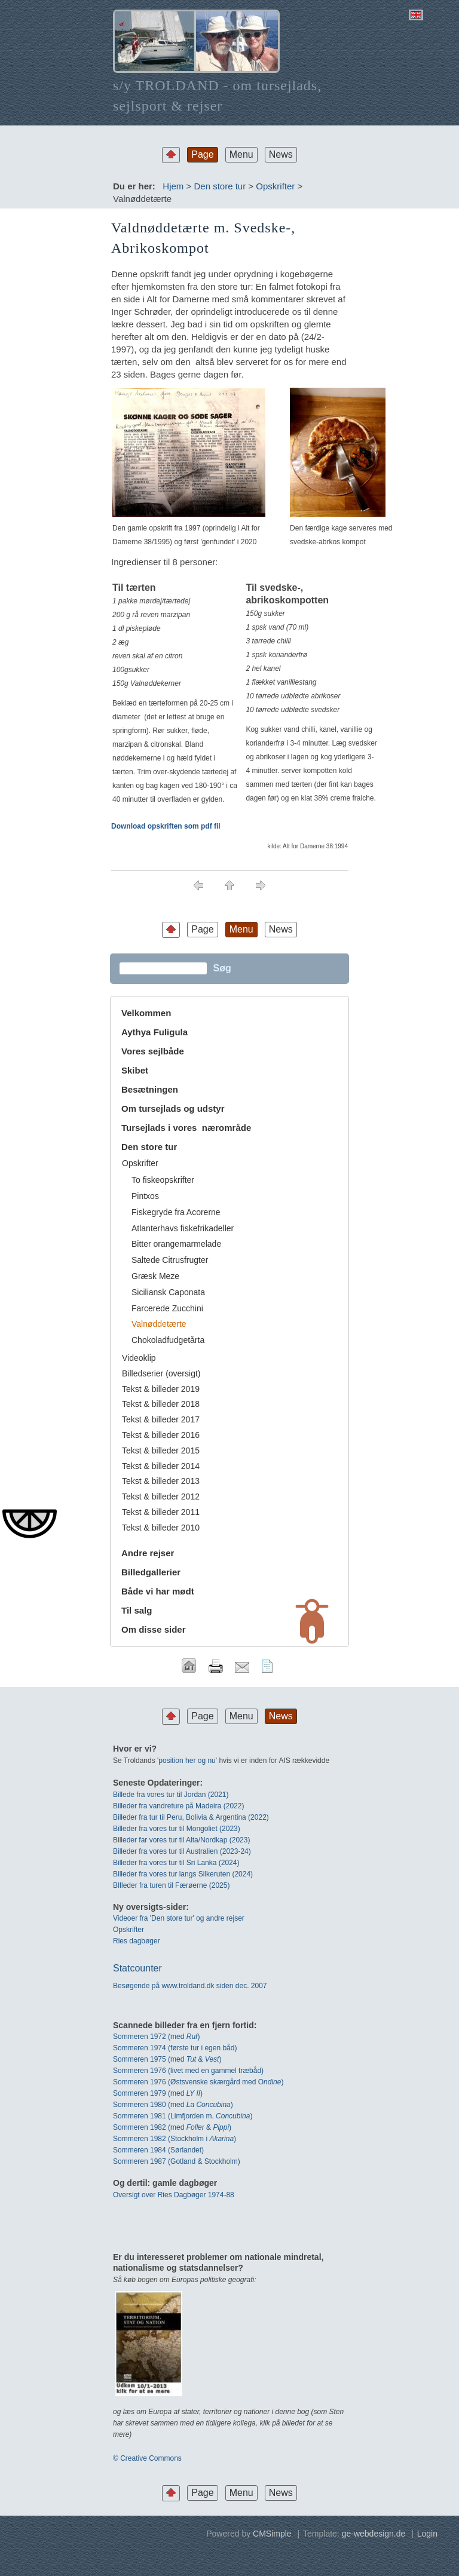  What do you see at coordinates (312, 1621) in the screenshot?
I see `select moped or scooter delivery option` at bounding box center [312, 1621].